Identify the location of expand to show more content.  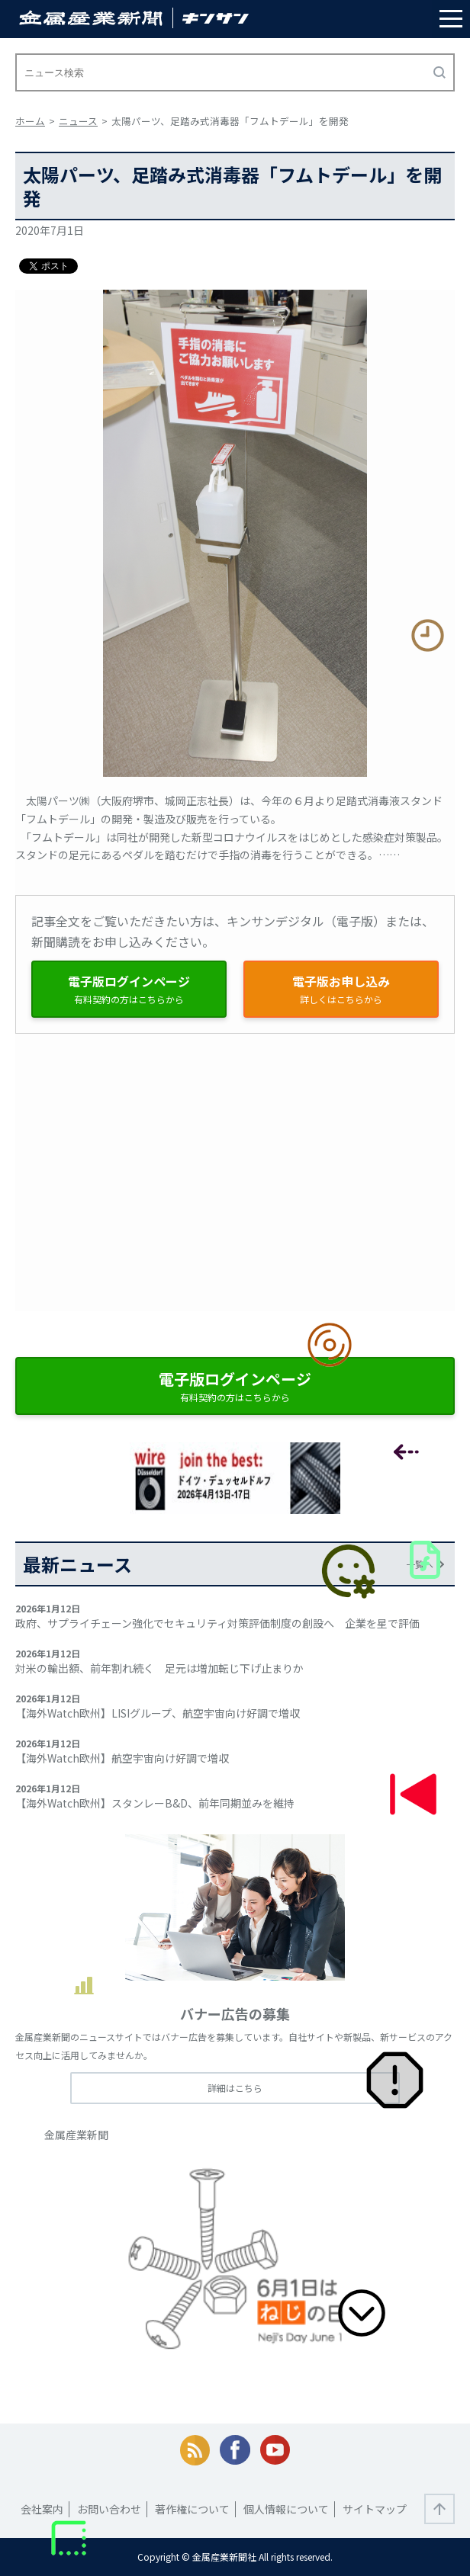
(362, 2313).